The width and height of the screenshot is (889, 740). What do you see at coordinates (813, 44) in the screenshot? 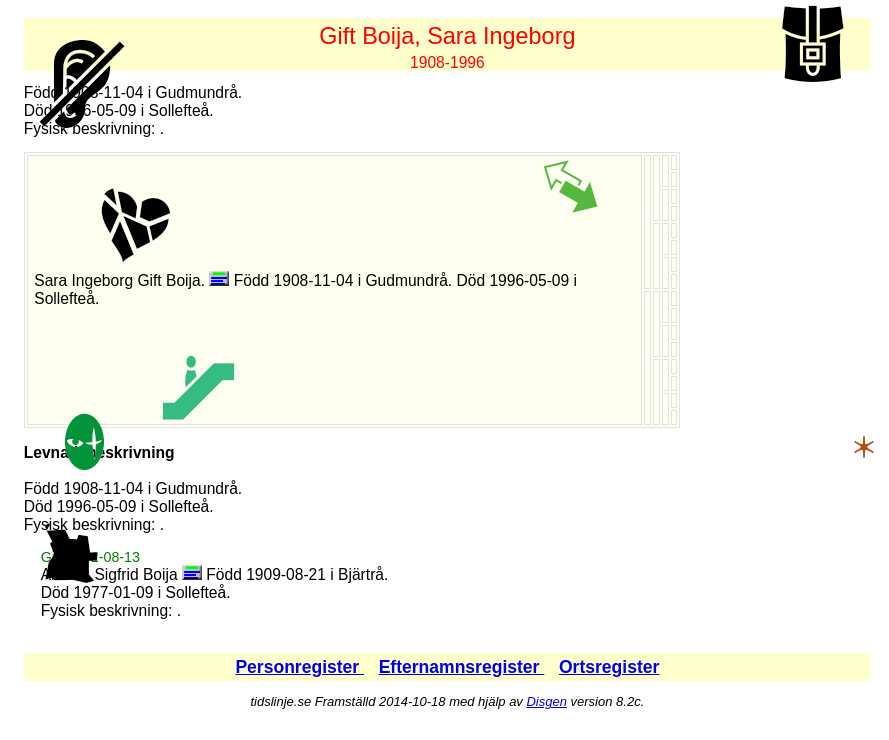
I see `open inventory or backpack` at bounding box center [813, 44].